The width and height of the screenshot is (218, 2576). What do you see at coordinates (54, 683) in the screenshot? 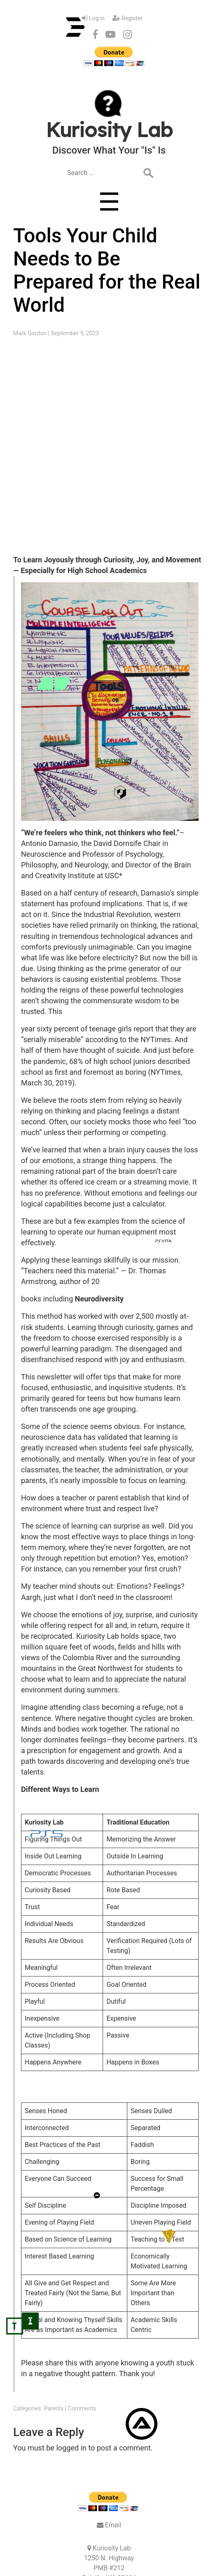
I see `eraser app logo` at bounding box center [54, 683].